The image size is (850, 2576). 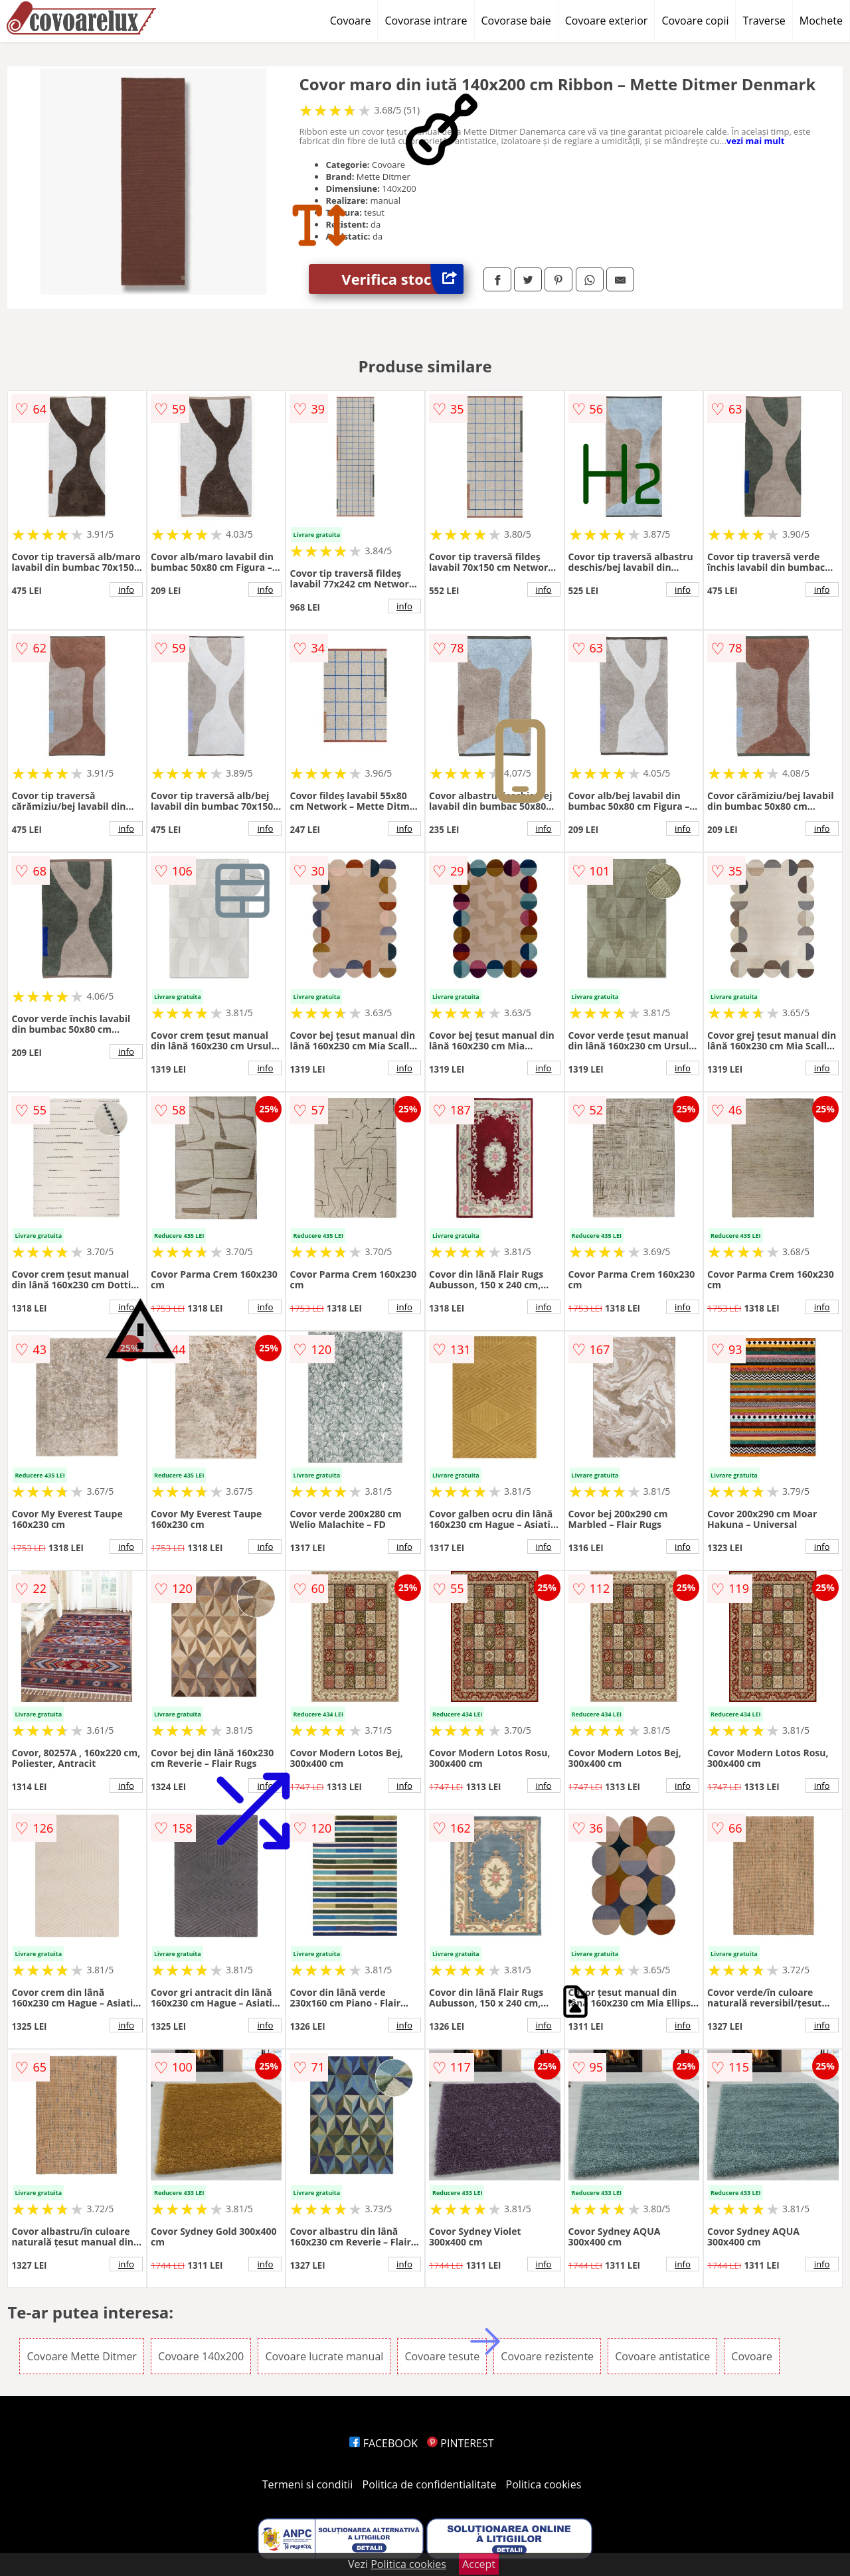 I want to click on indicates a warning or caution state, so click(x=140, y=1329).